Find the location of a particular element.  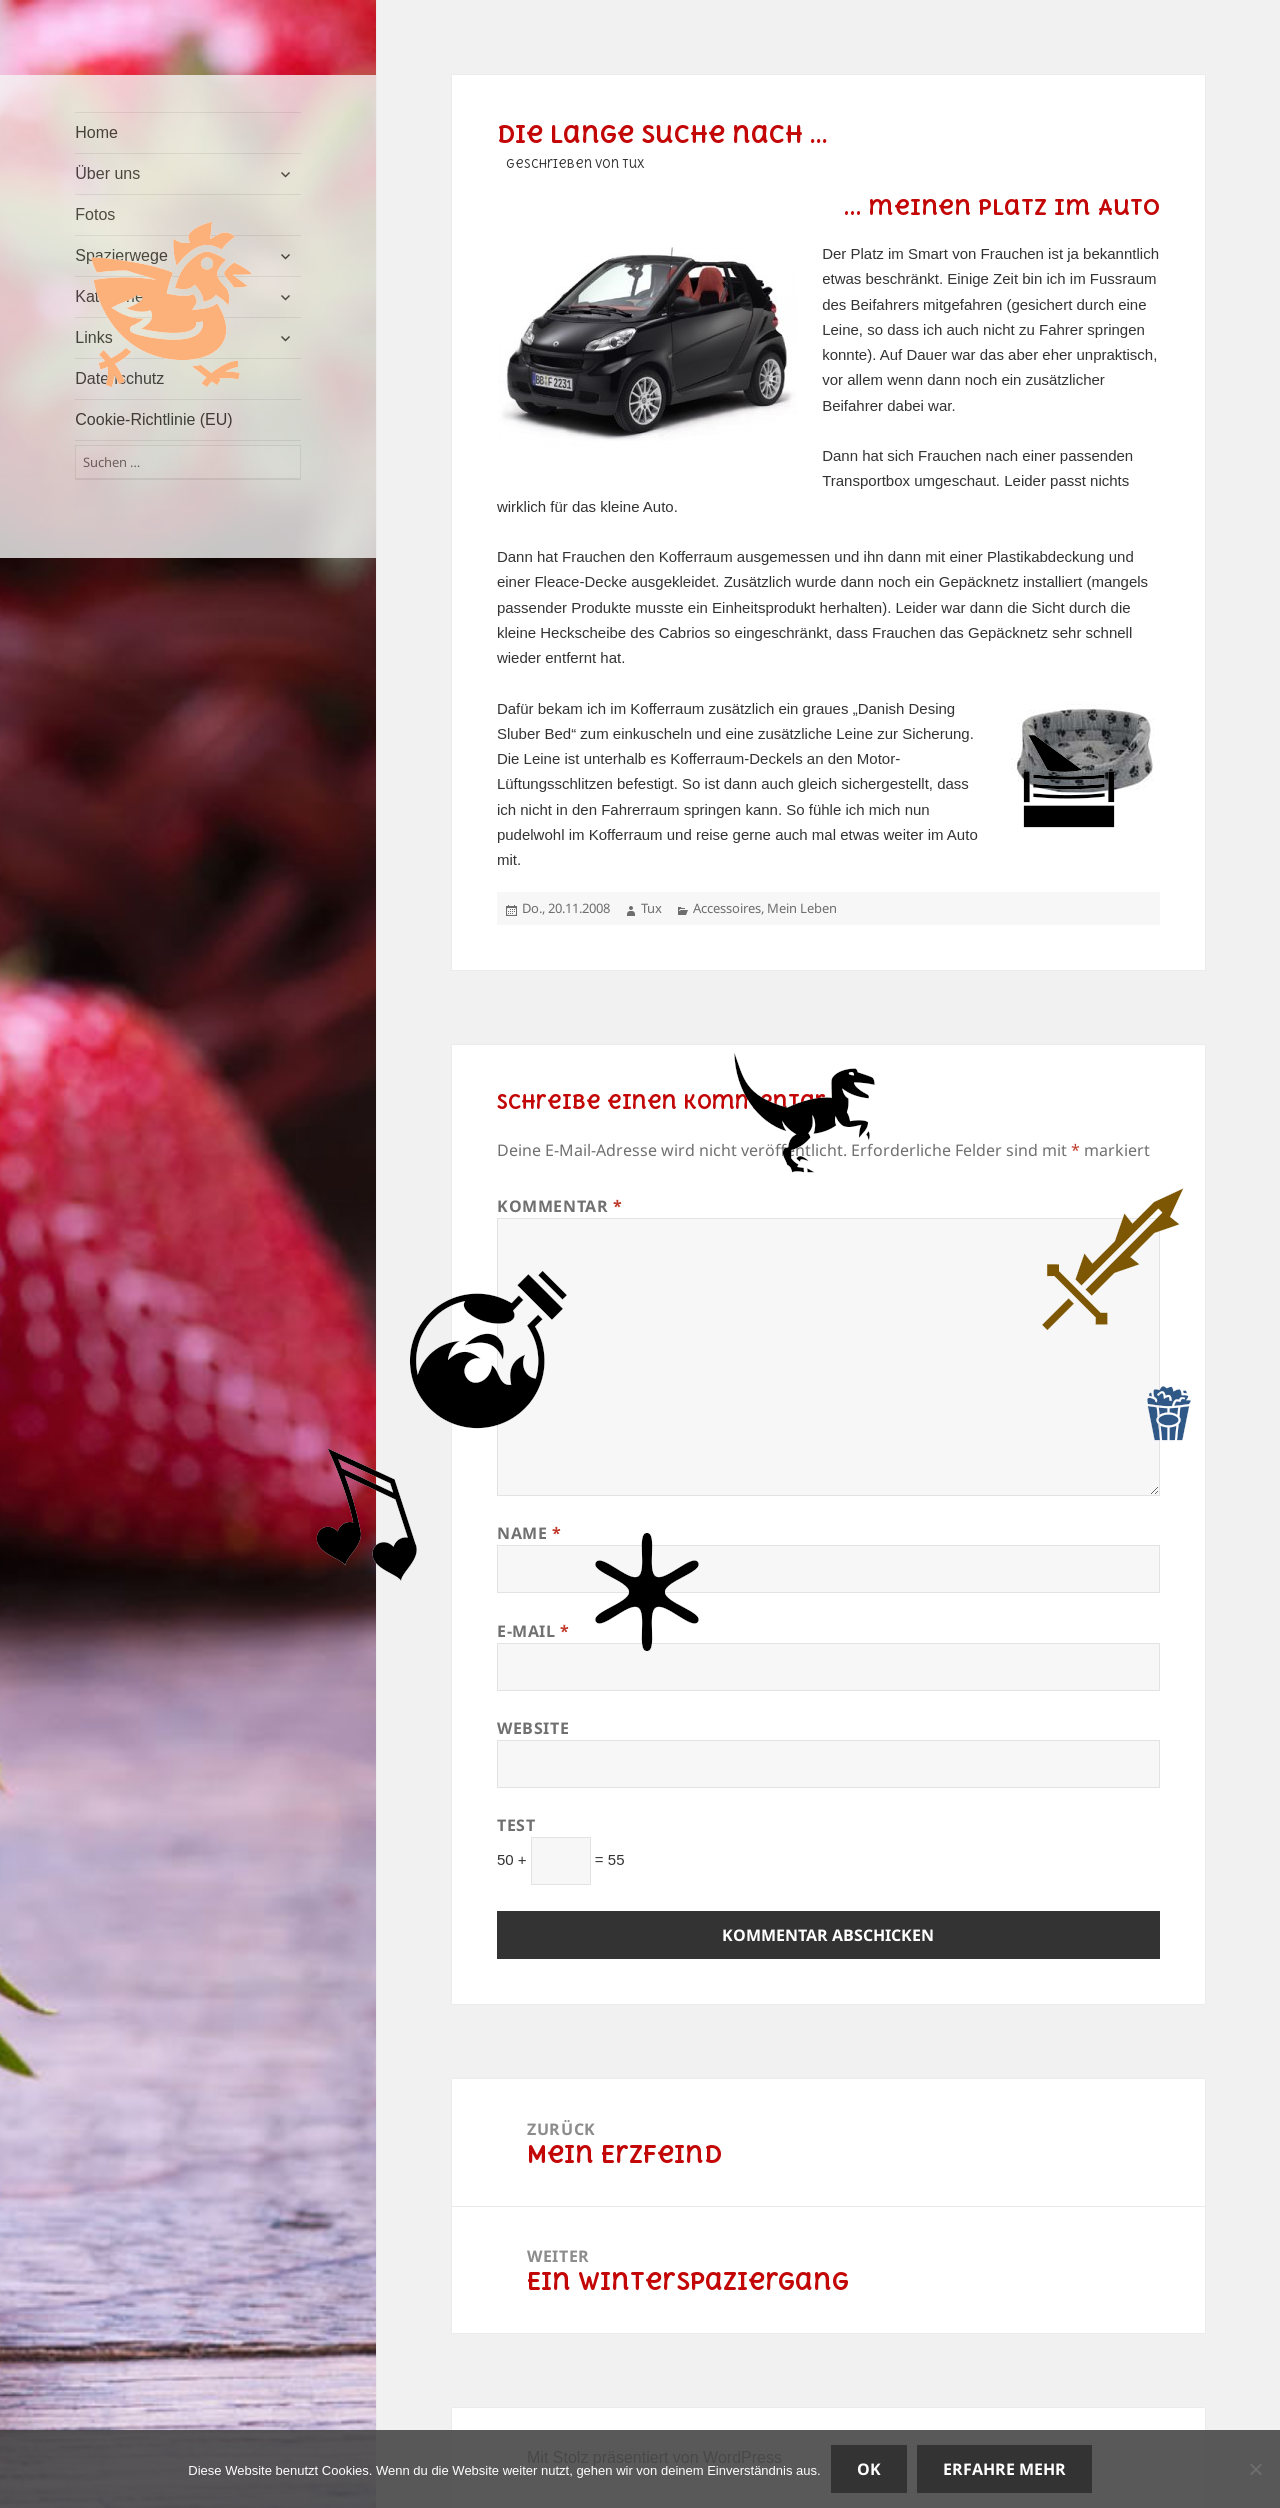

select chicken in a farming or cooking game is located at coordinates (171, 304).